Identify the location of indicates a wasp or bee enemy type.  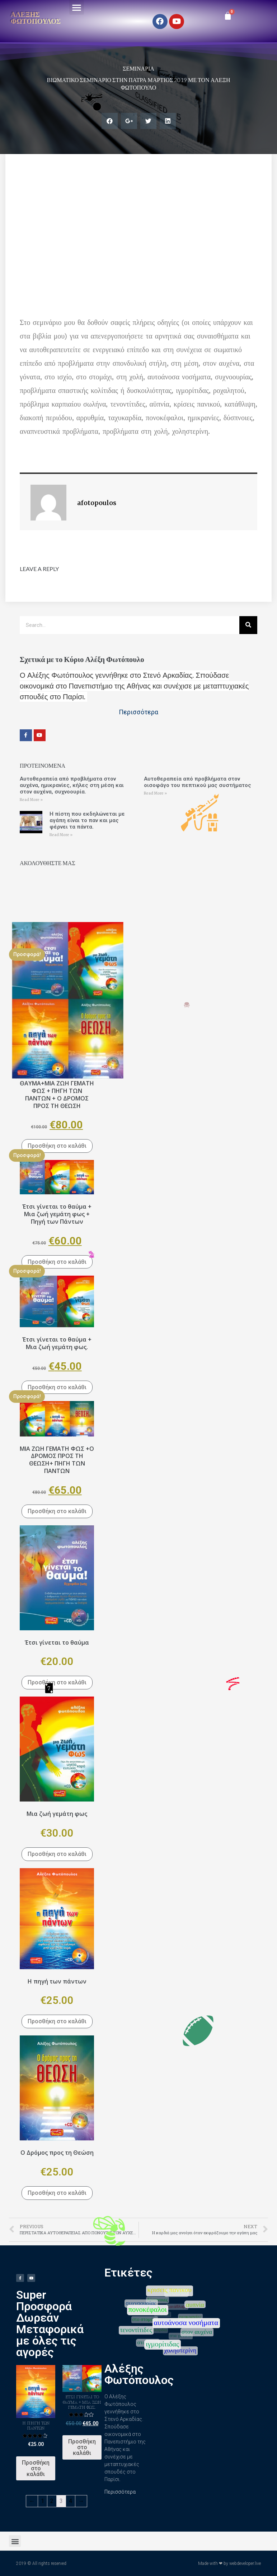
(109, 2230).